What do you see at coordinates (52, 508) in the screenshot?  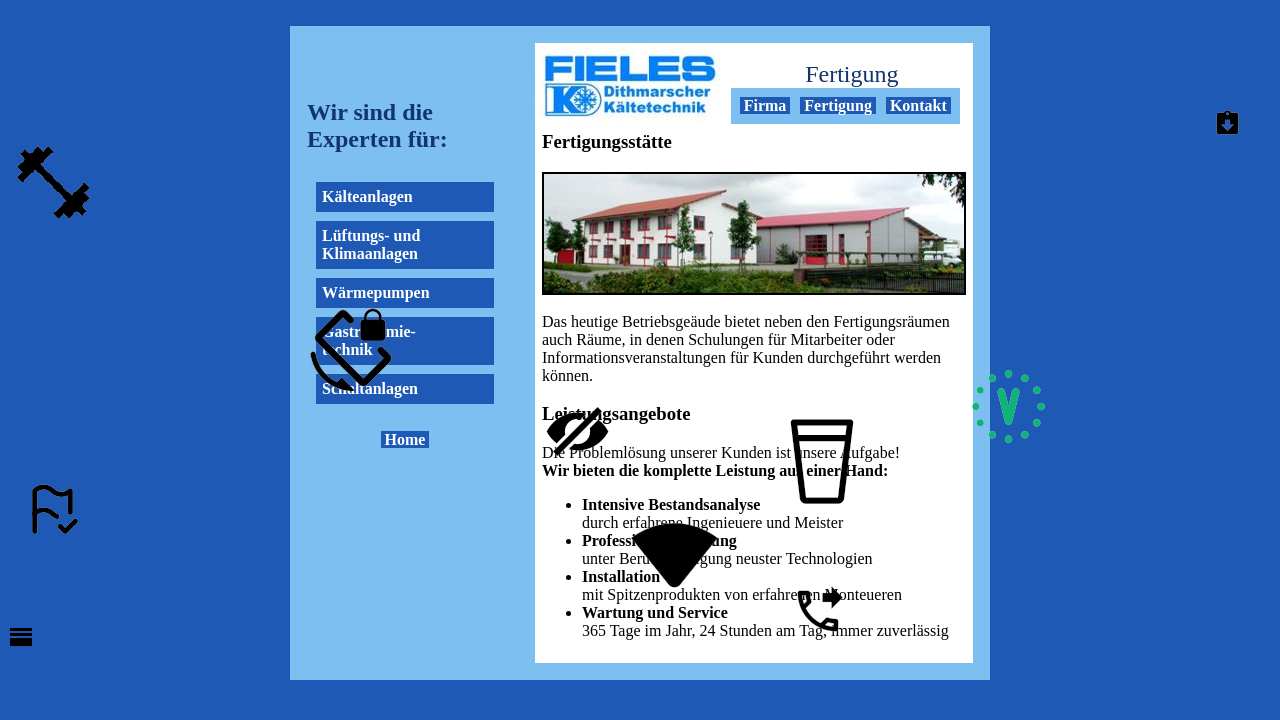 I see `mark task or item as complete` at bounding box center [52, 508].